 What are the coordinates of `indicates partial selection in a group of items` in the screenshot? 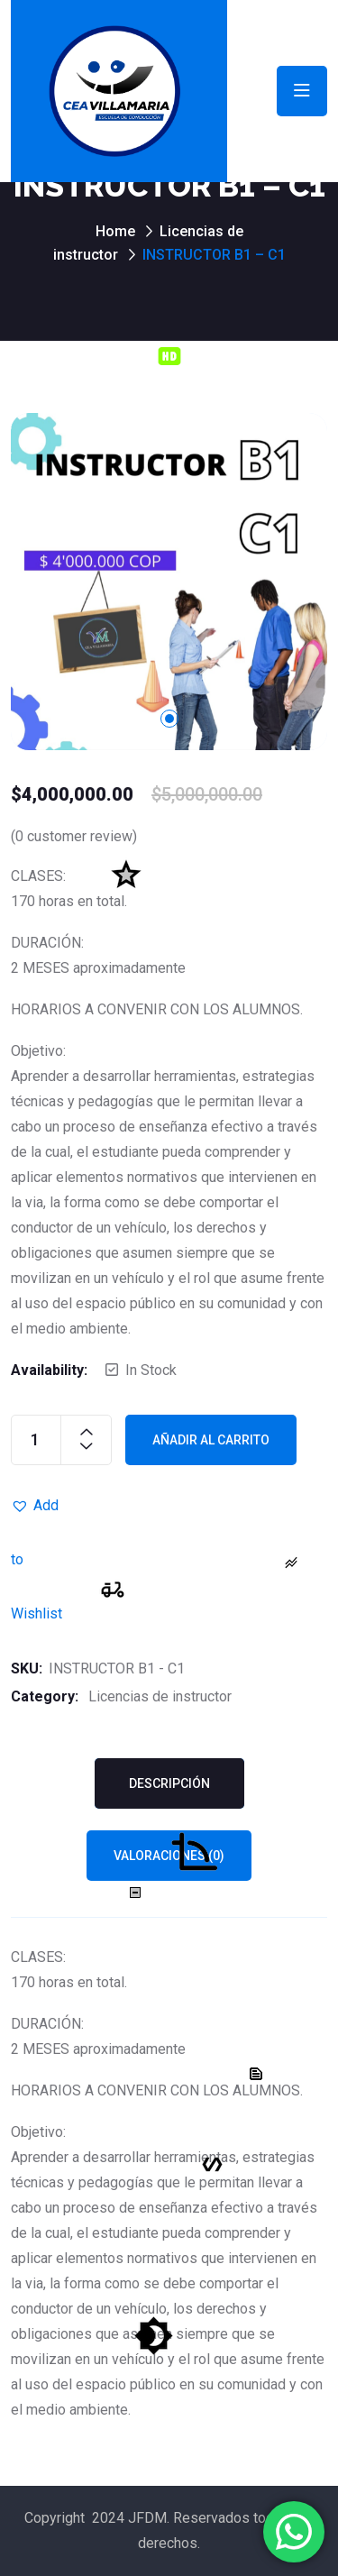 It's located at (135, 1893).